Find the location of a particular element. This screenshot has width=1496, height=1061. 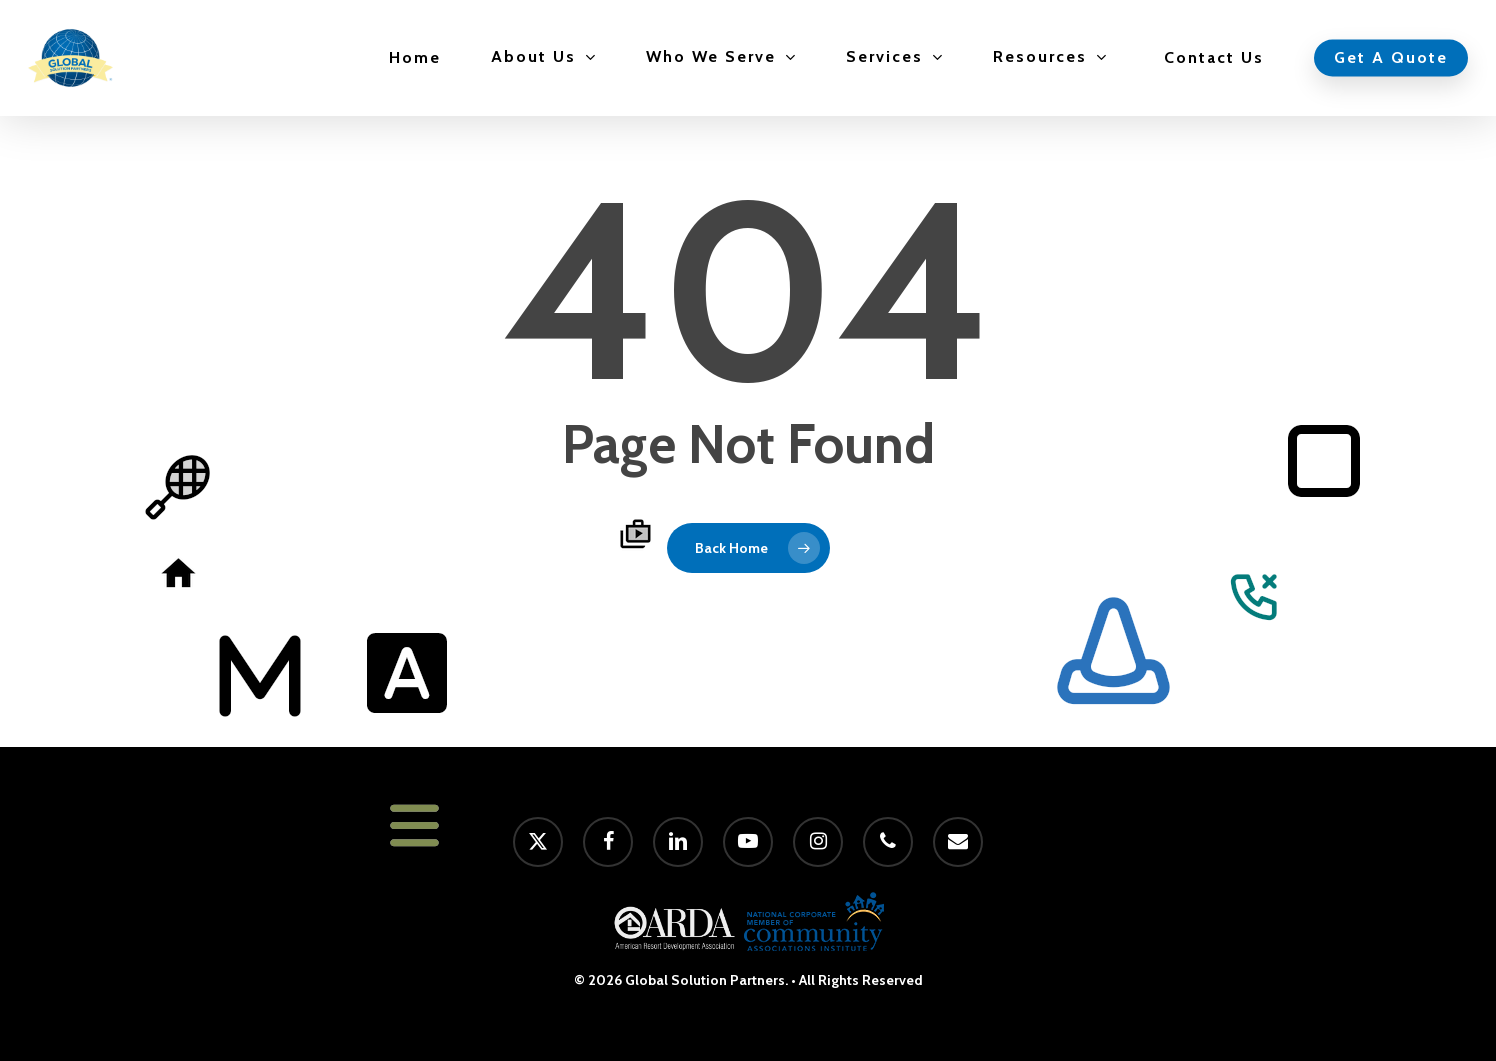

open VLC media player is located at coordinates (1113, 653).